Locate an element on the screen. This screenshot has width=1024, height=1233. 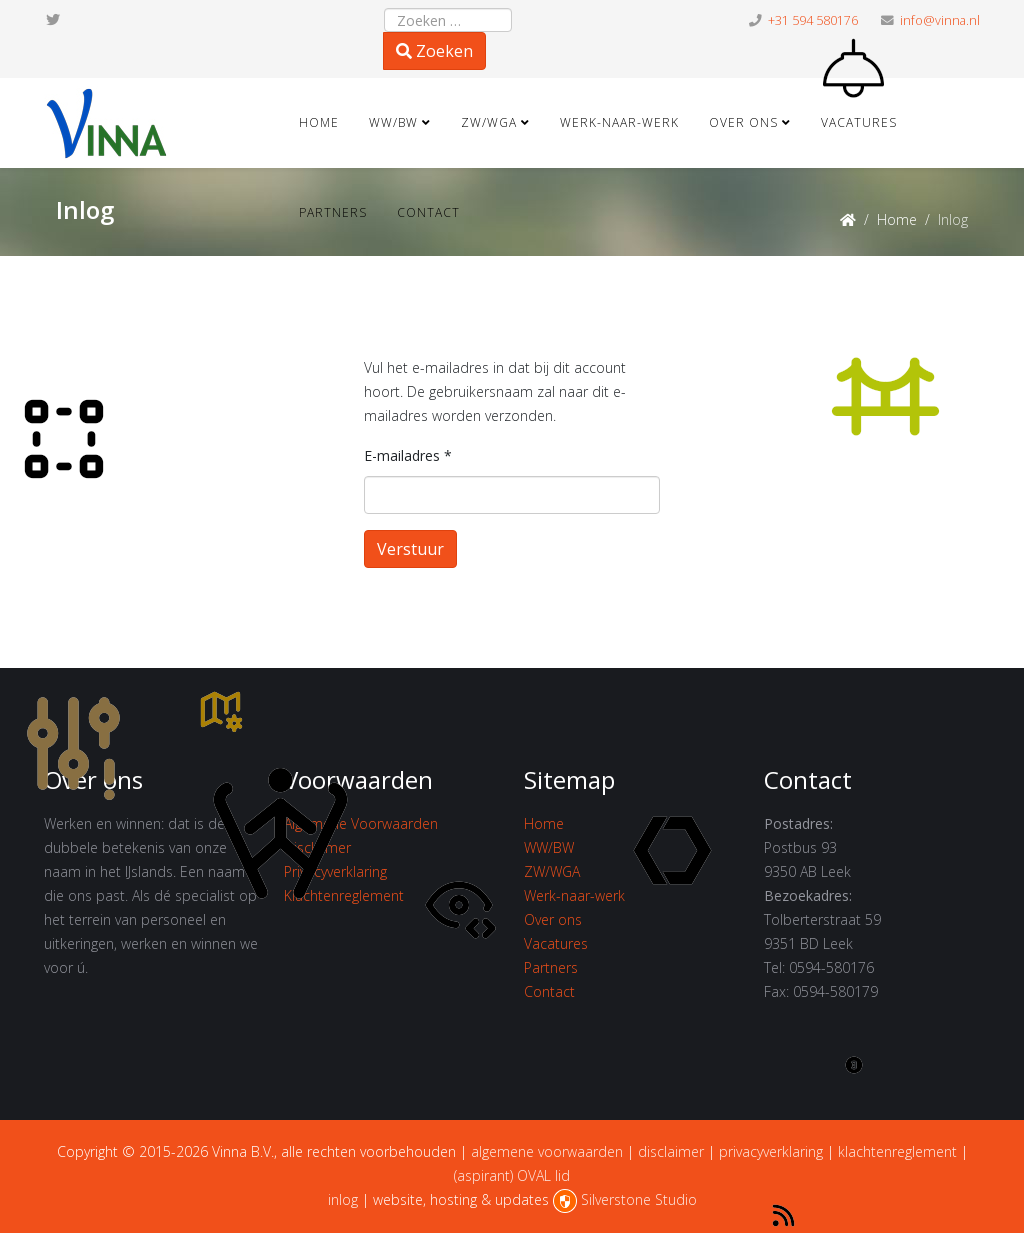
view bridge or infrastructure information is located at coordinates (885, 396).